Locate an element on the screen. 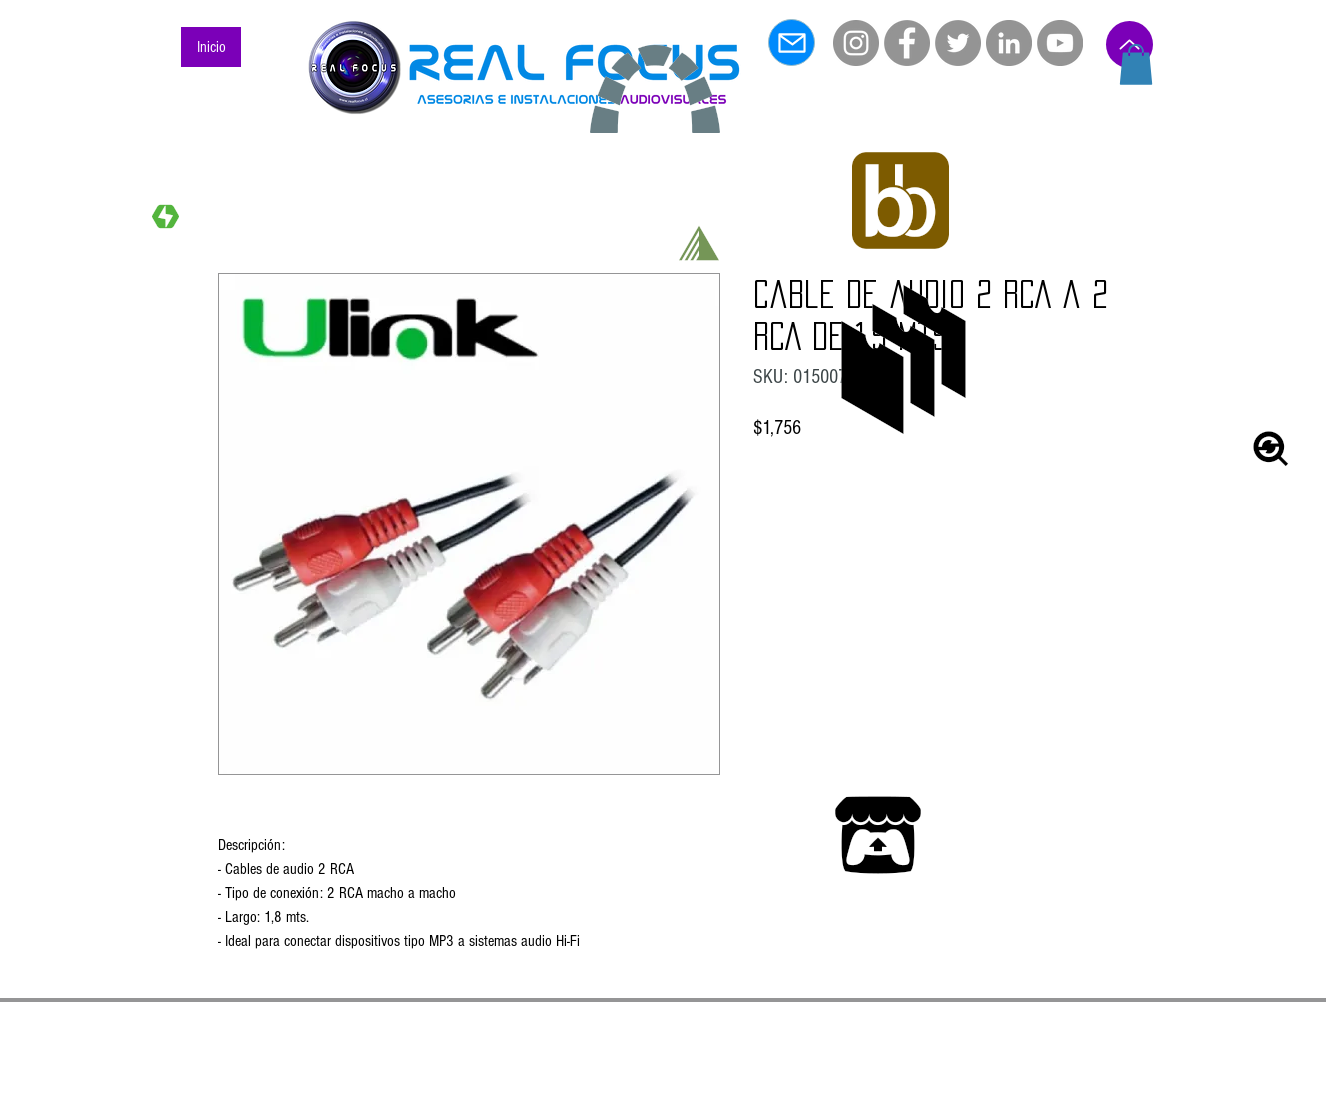 This screenshot has width=1326, height=1098. chakra ui logo is located at coordinates (165, 216).